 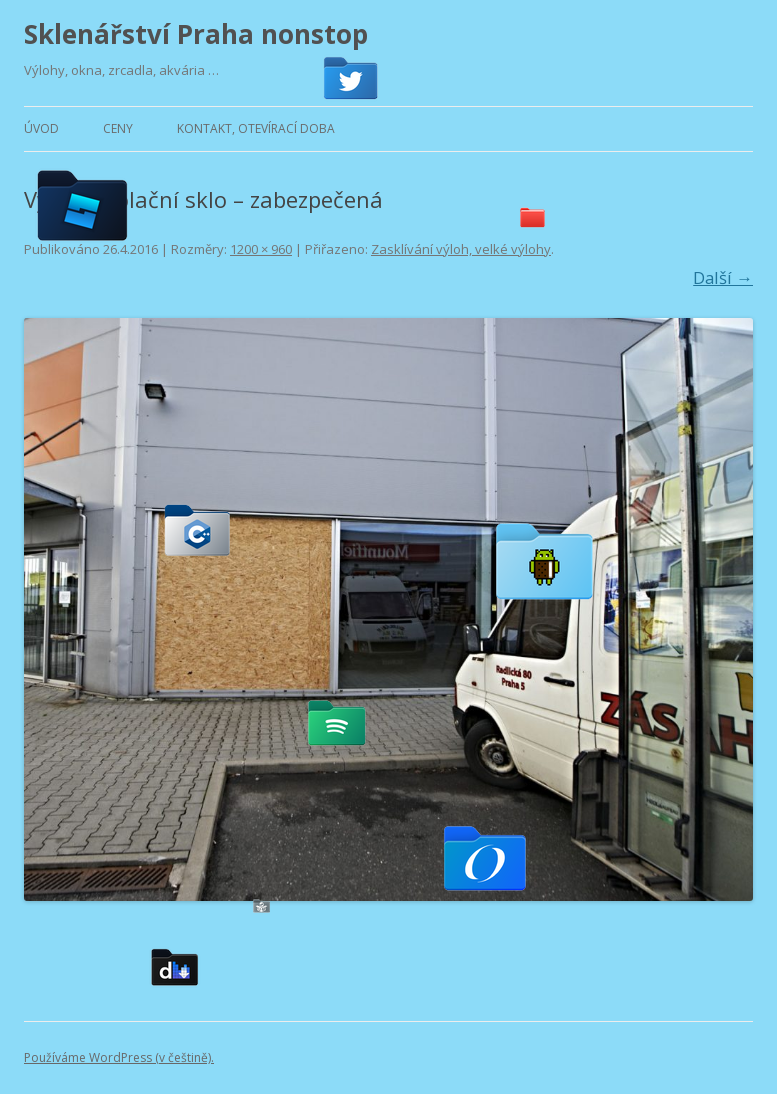 What do you see at coordinates (82, 208) in the screenshot?
I see `open Roblox Studio project files` at bounding box center [82, 208].